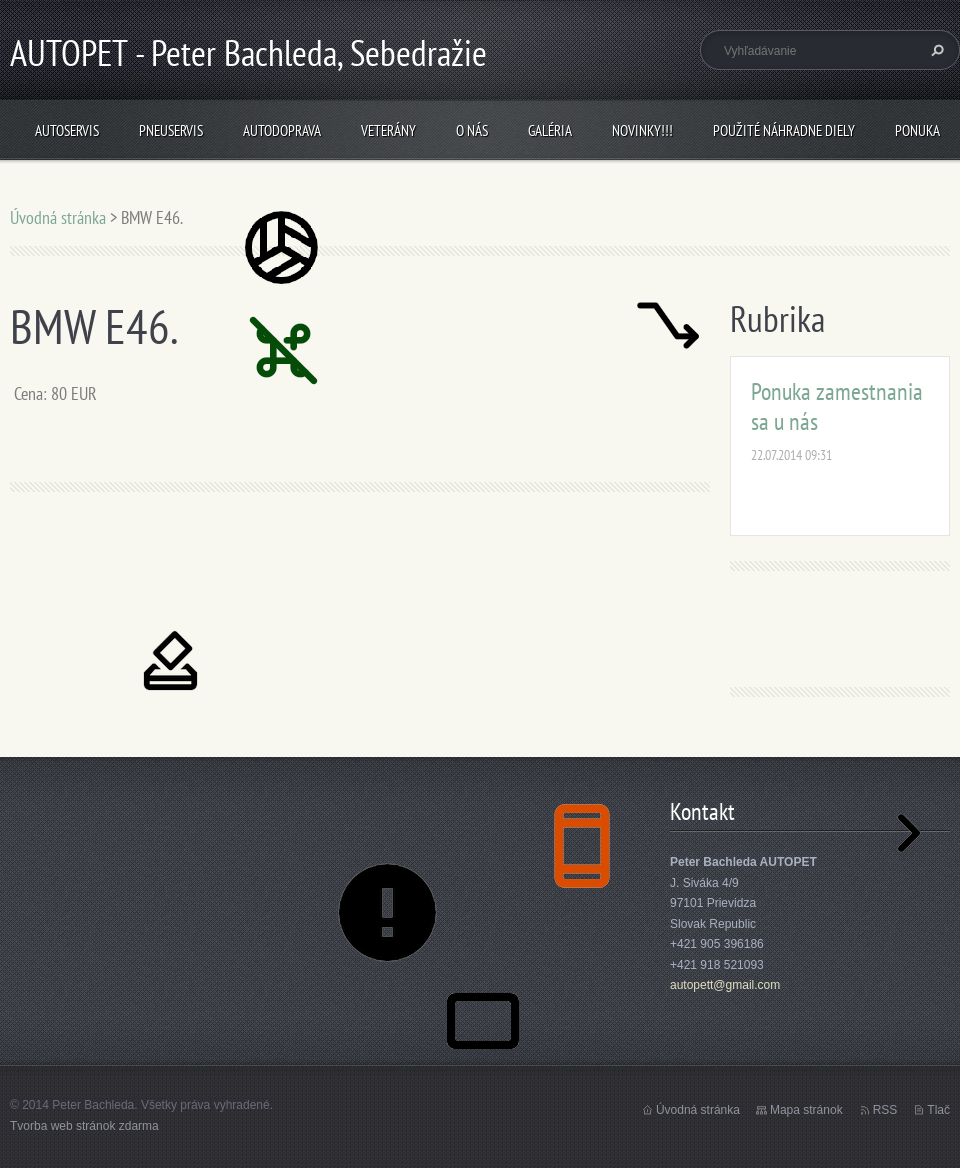  What do you see at coordinates (908, 833) in the screenshot?
I see `go to the next item or page` at bounding box center [908, 833].